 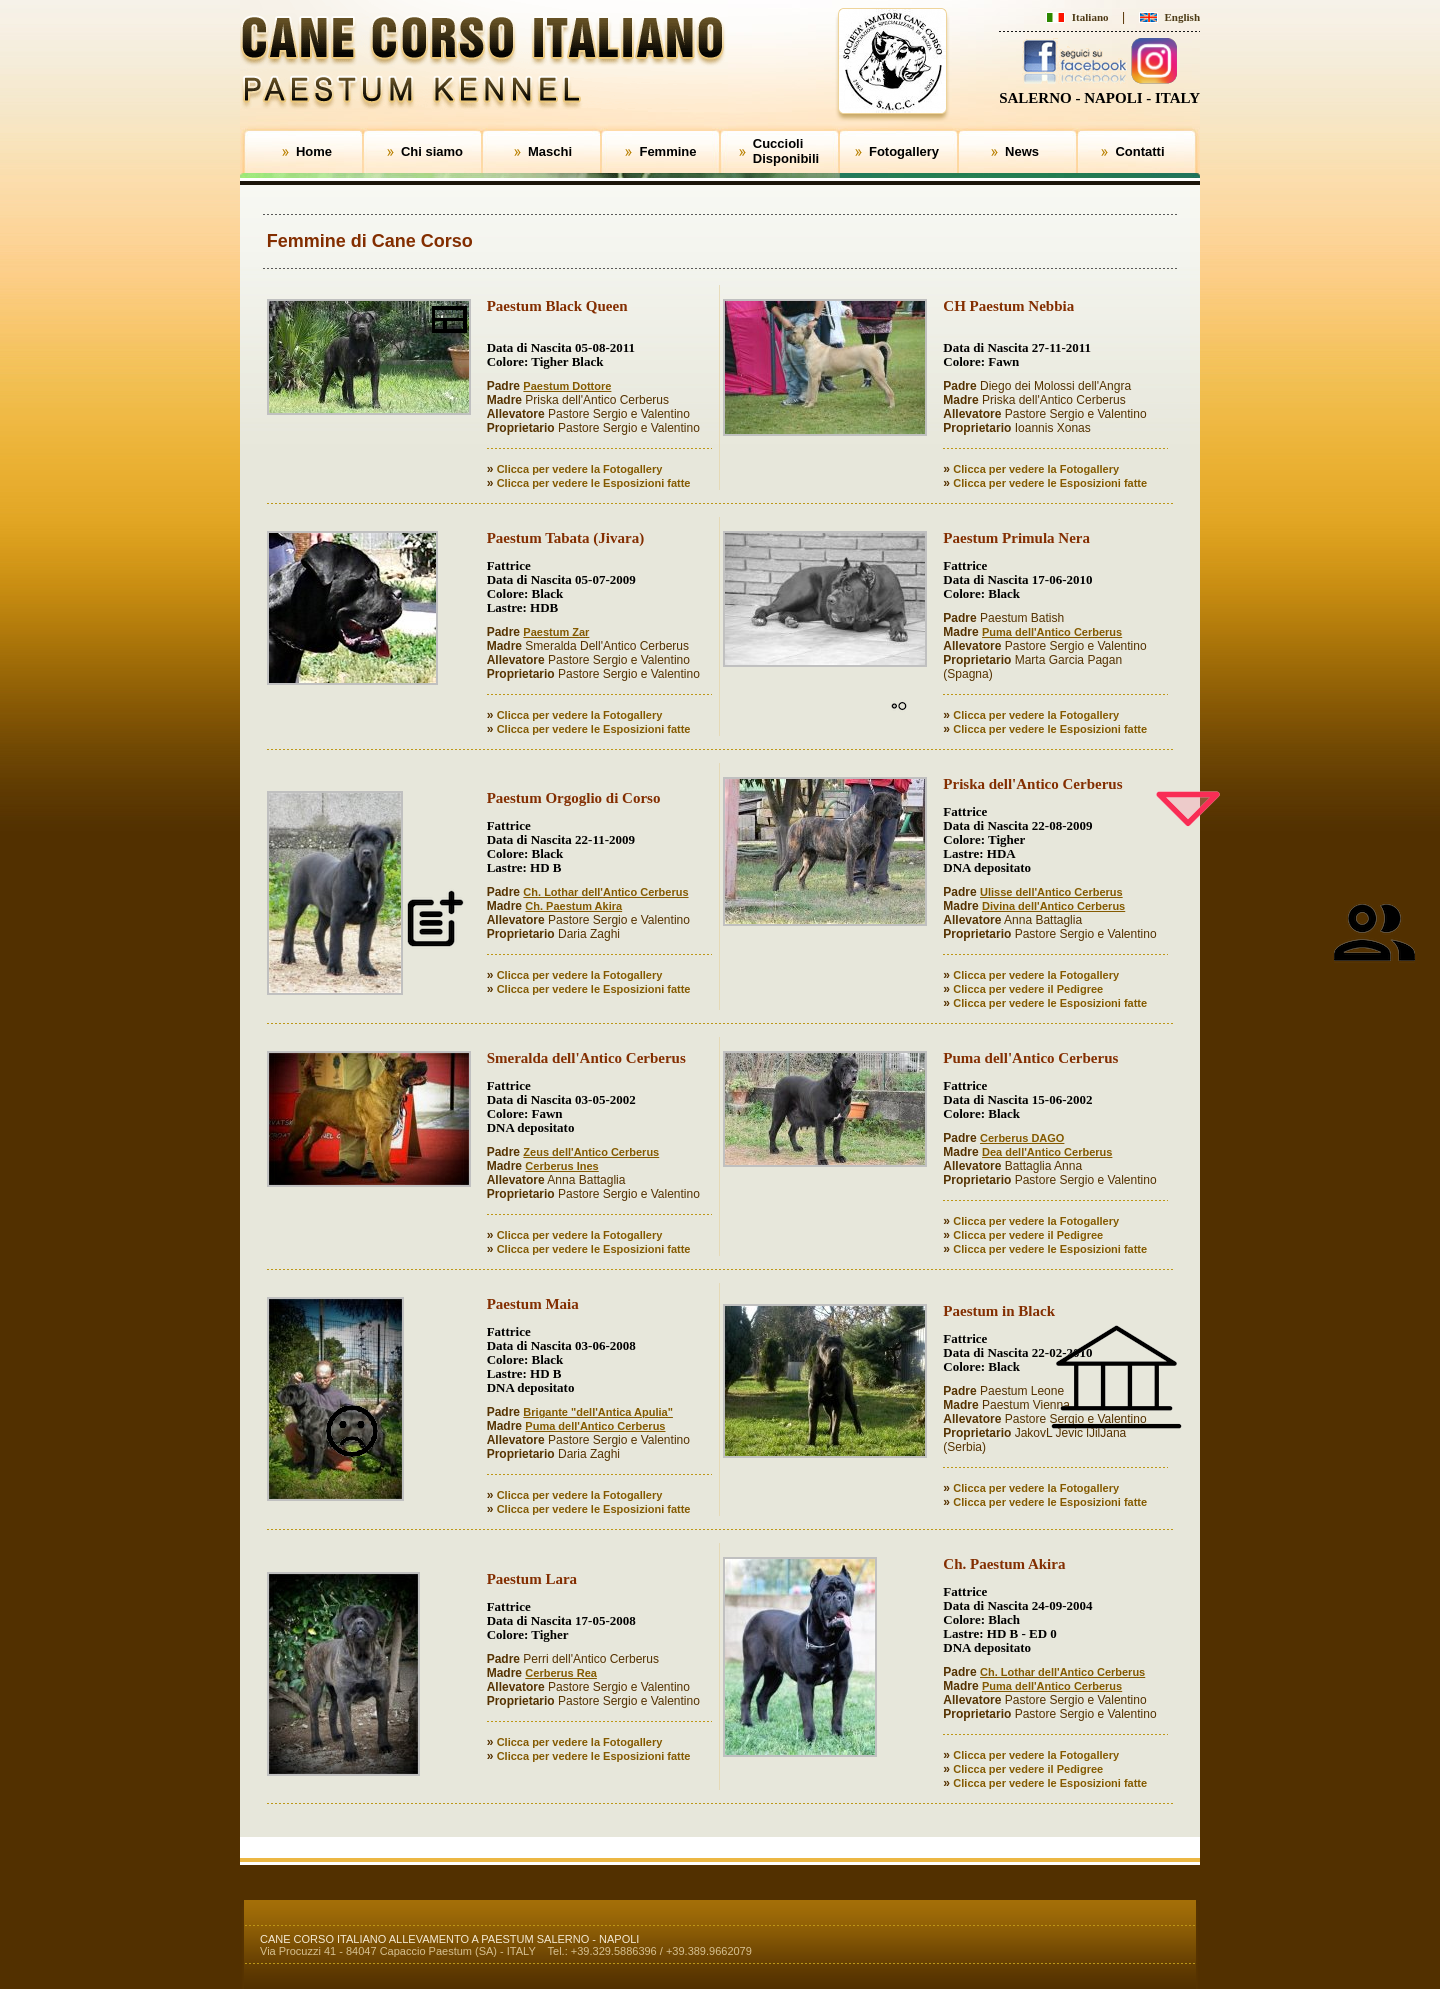 What do you see at coordinates (352, 1431) in the screenshot?
I see `rate your experience as negative` at bounding box center [352, 1431].